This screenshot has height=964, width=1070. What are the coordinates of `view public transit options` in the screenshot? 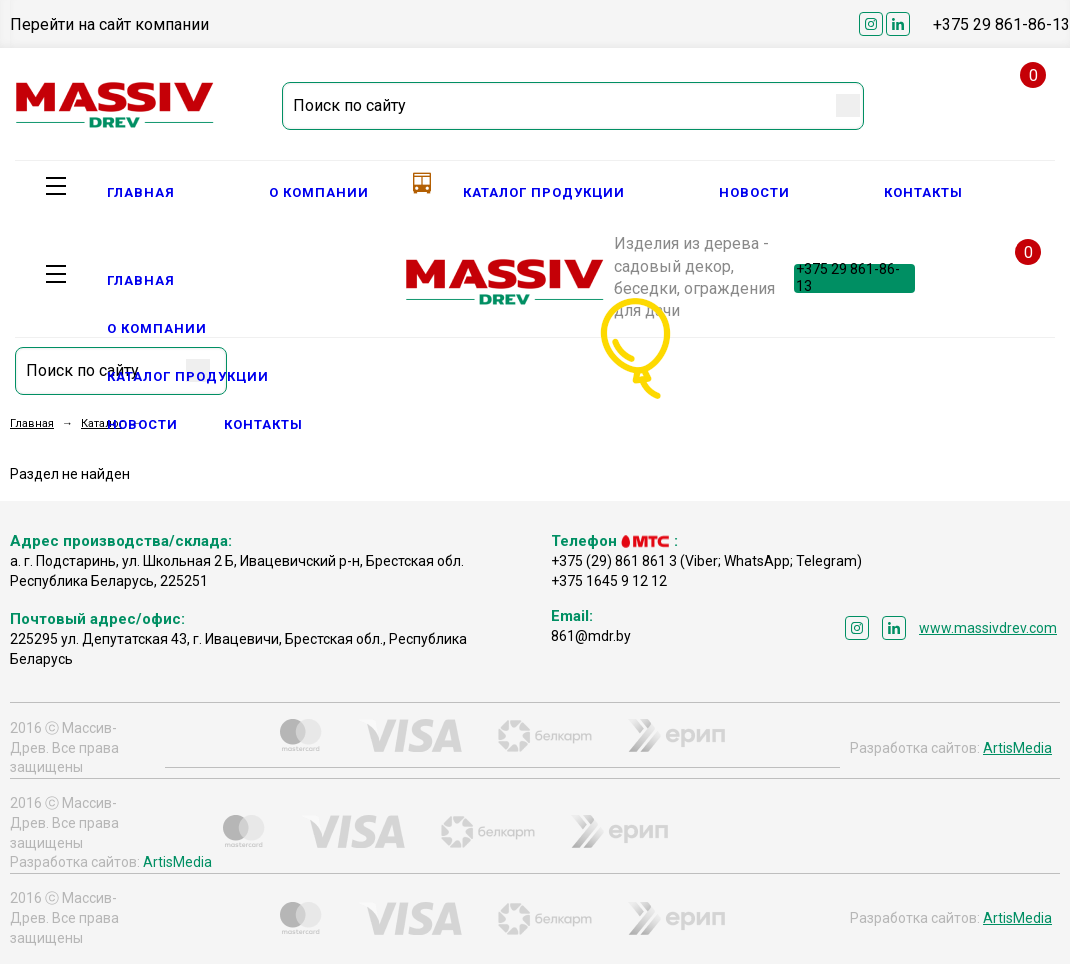 It's located at (422, 183).